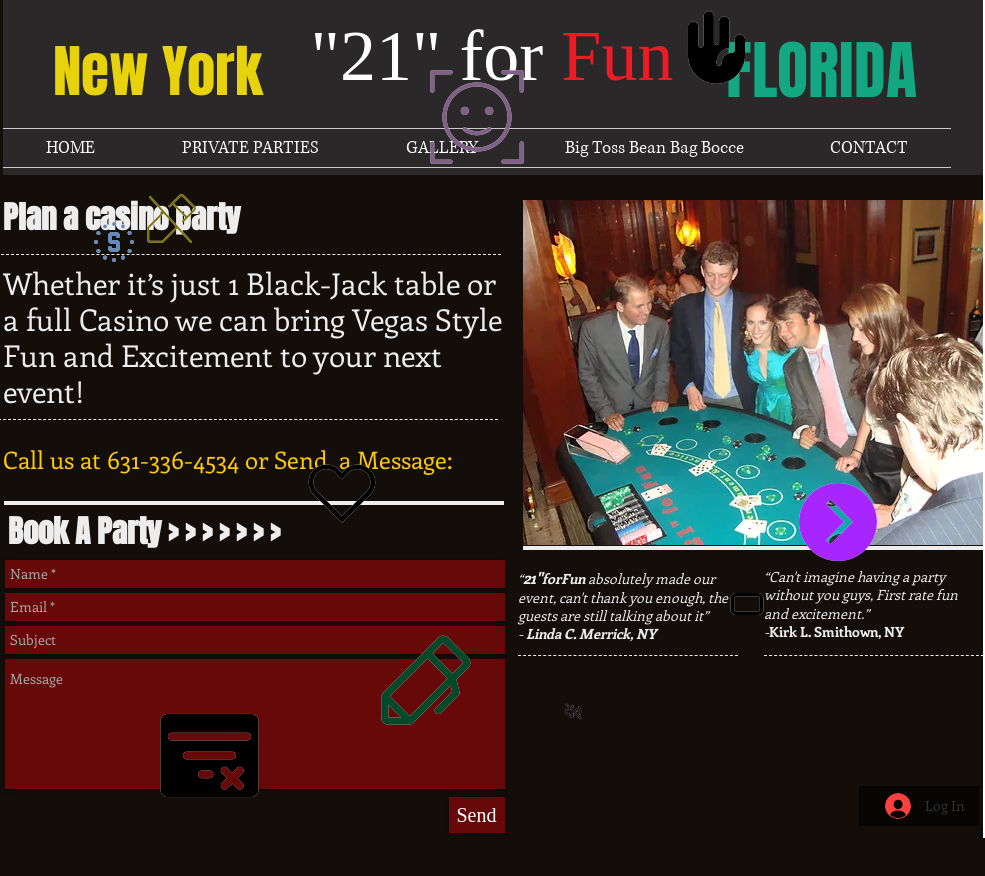  What do you see at coordinates (170, 219) in the screenshot?
I see `editing is disabled` at bounding box center [170, 219].